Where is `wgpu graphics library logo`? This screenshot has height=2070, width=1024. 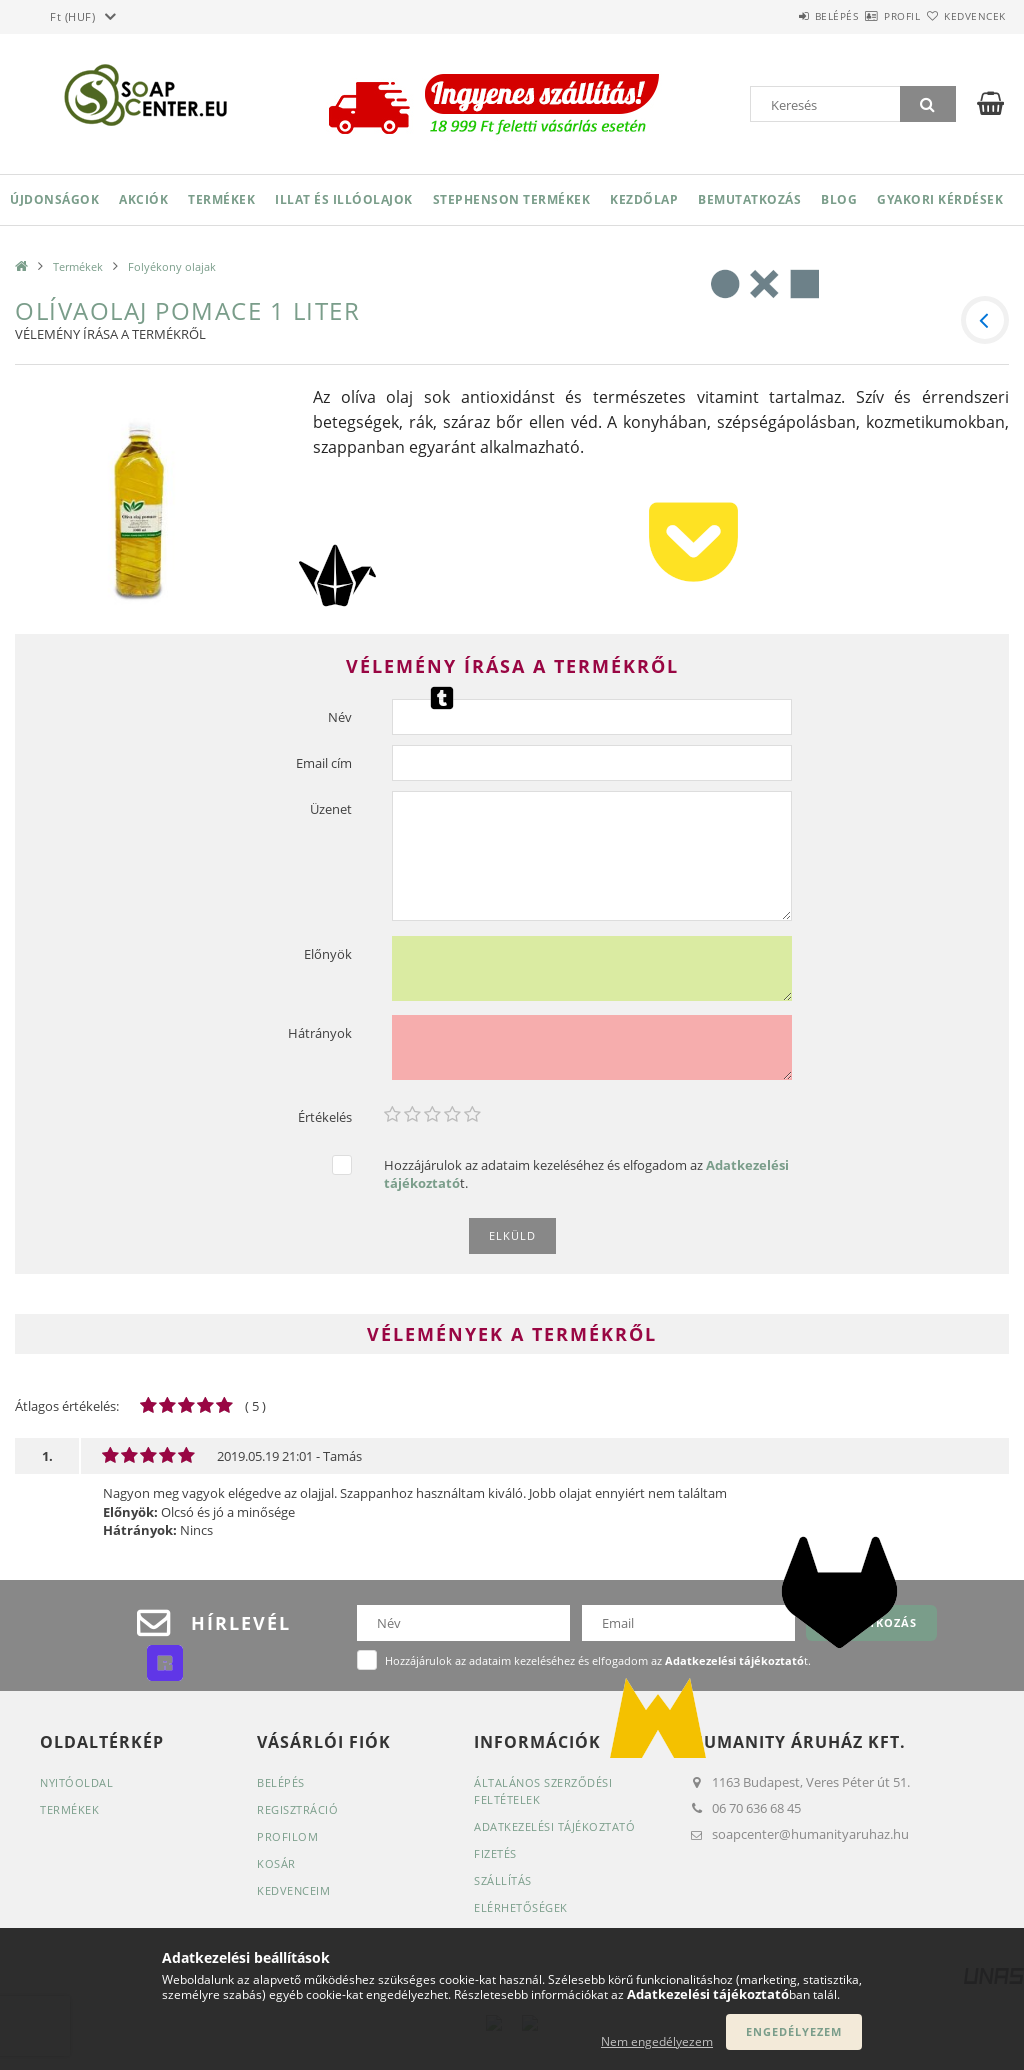 wgpu graphics library logo is located at coordinates (658, 1718).